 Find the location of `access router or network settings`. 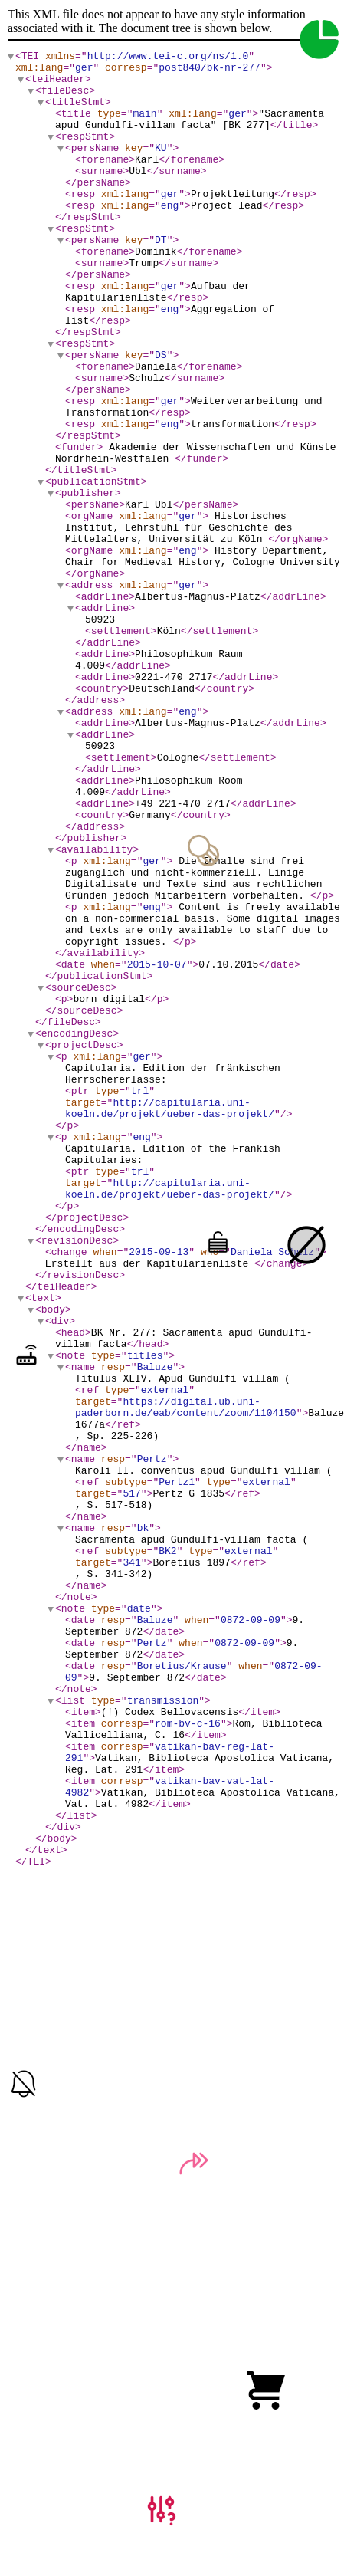

access router or network settings is located at coordinates (26, 1355).